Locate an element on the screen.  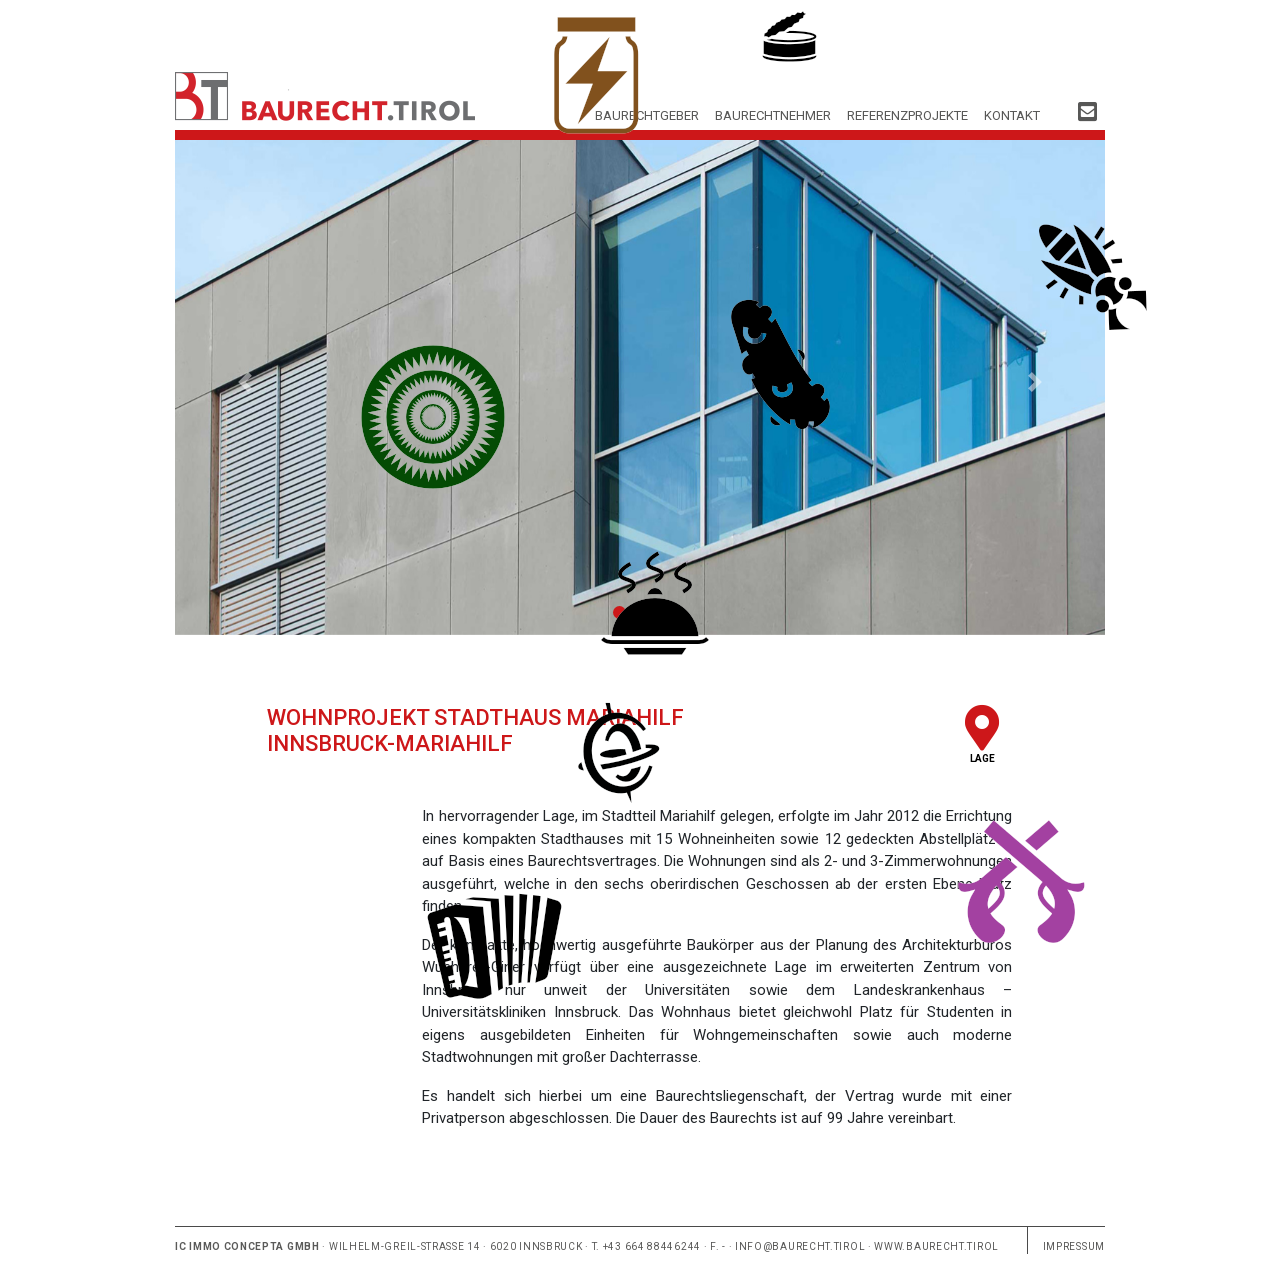
indicates earwig pest type in an insect identification app is located at coordinates (1092, 277).